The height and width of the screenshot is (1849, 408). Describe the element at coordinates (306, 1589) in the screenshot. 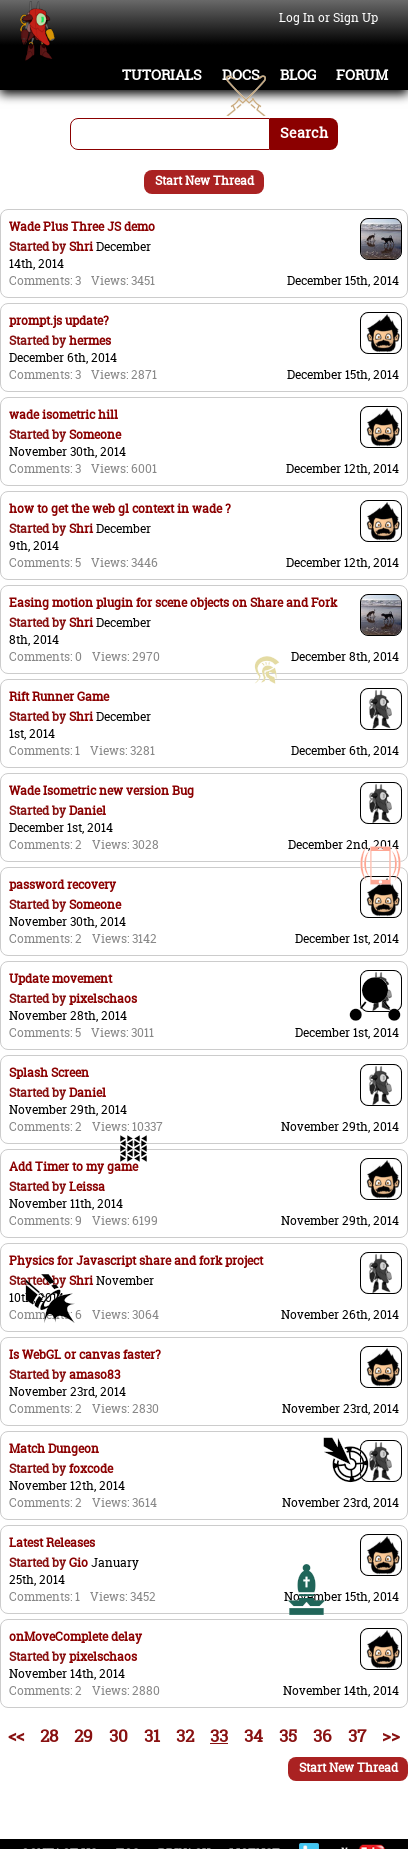

I see `select the bishop piece in a chess game` at that location.